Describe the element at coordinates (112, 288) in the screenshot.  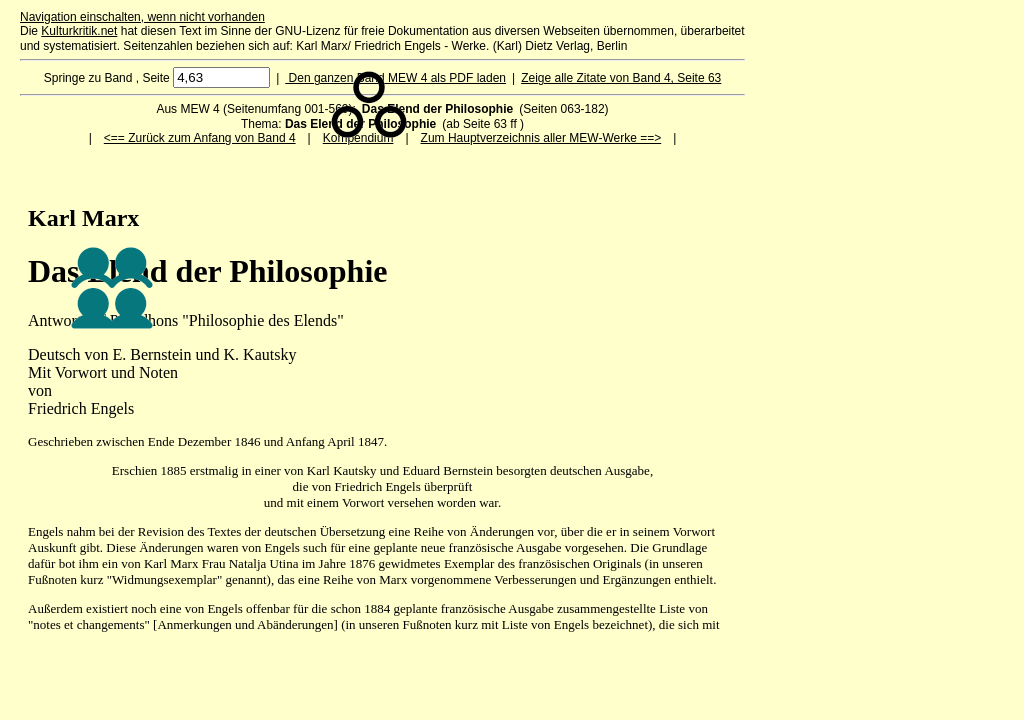
I see `view all team members` at that location.